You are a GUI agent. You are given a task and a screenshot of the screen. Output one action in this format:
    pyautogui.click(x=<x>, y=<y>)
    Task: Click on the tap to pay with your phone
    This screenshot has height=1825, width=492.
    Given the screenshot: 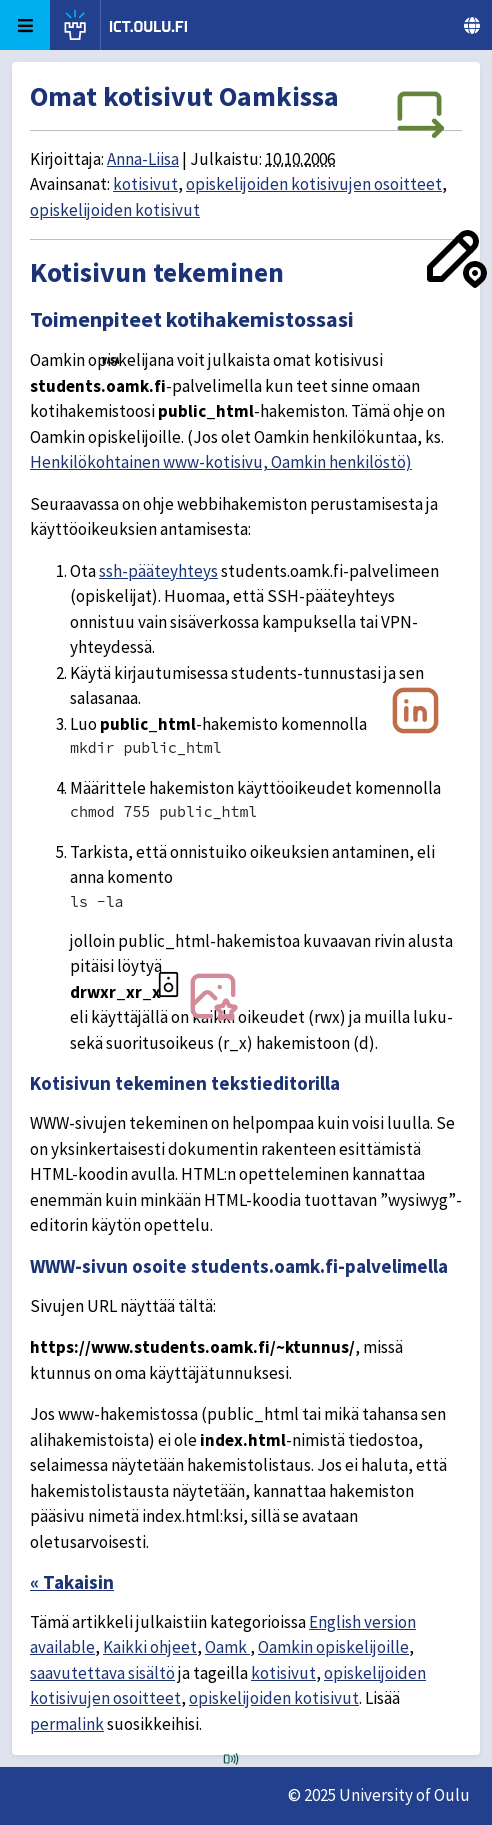 What is the action you would take?
    pyautogui.click(x=231, y=1759)
    